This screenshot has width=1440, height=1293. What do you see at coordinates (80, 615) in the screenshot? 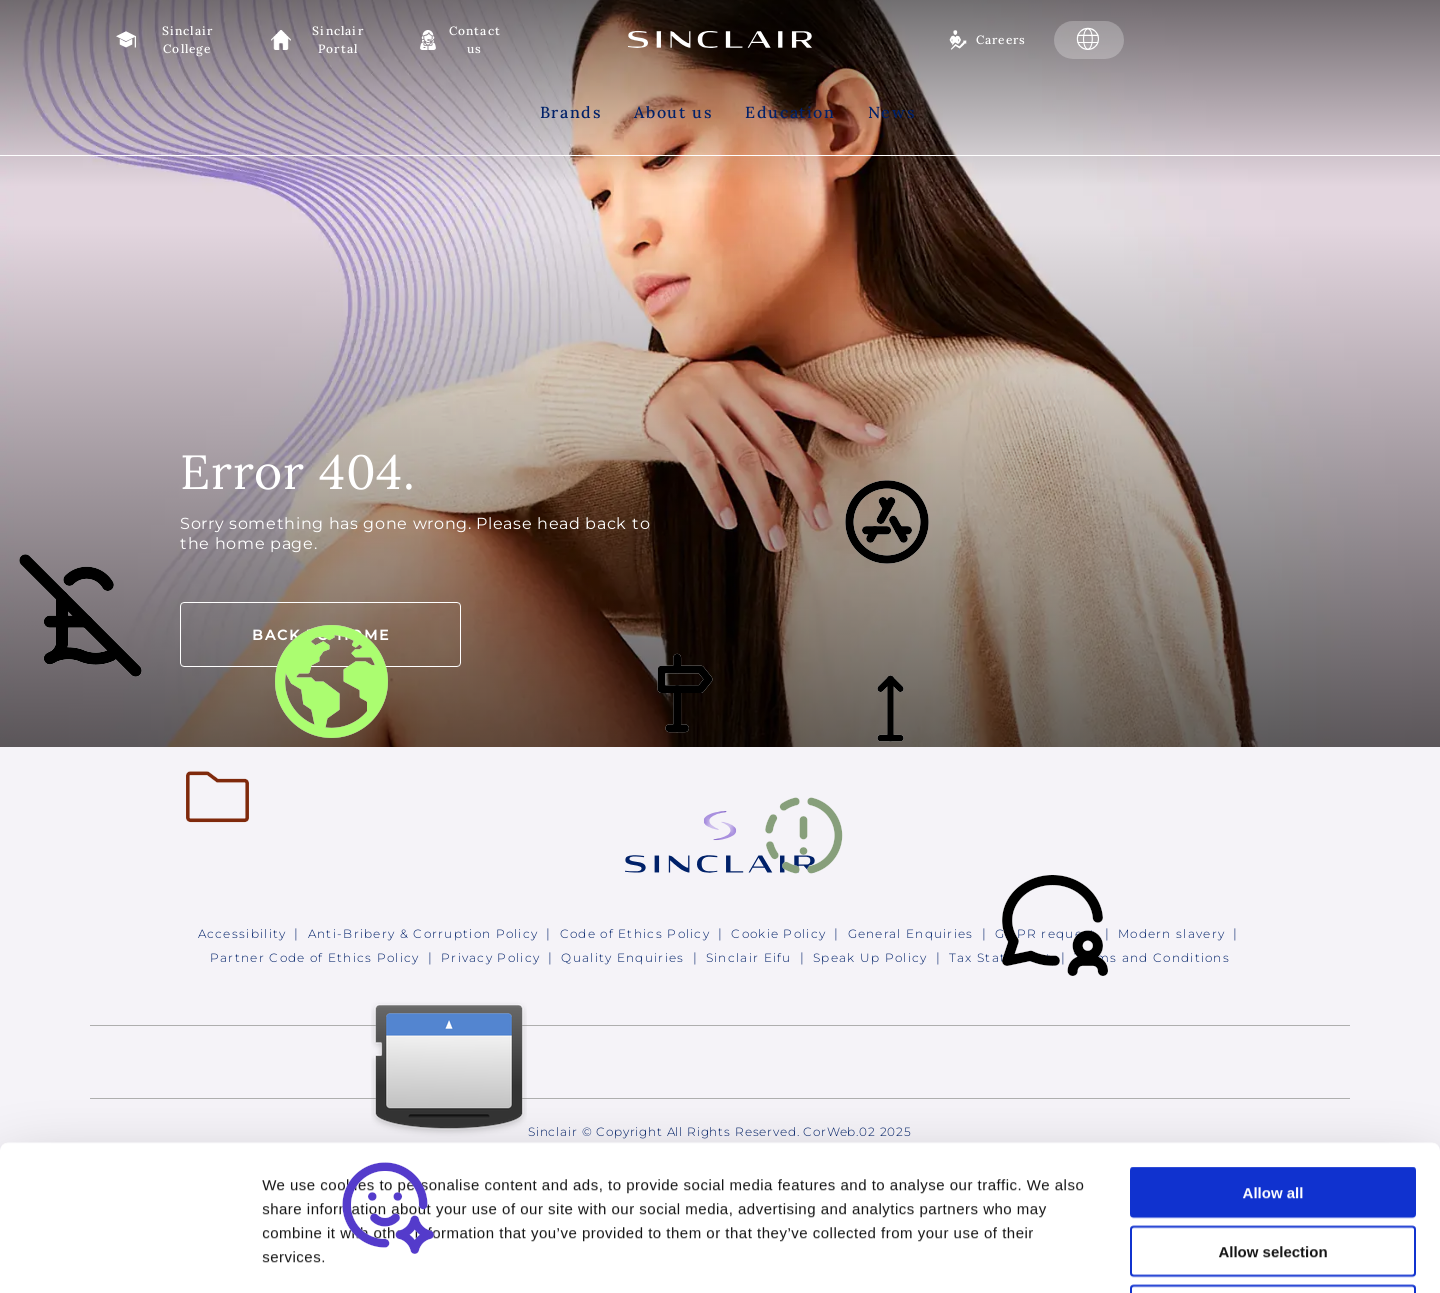
I see `indicates british pound payment unavailable` at bounding box center [80, 615].